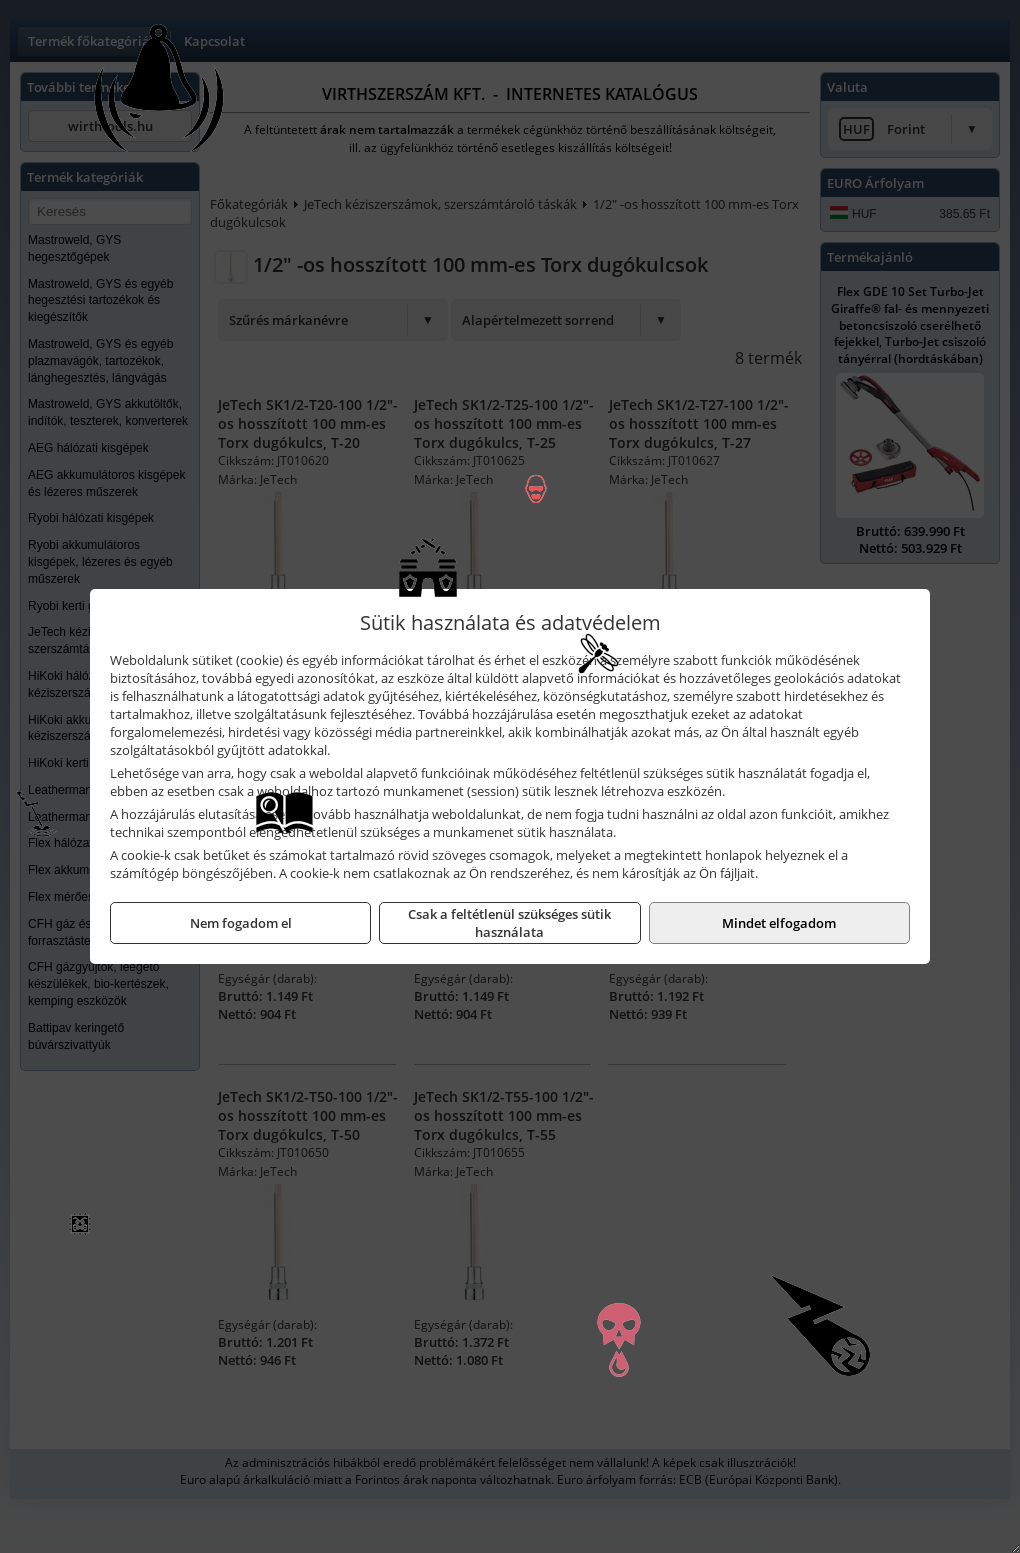 The height and width of the screenshot is (1553, 1020). Describe the element at coordinates (37, 814) in the screenshot. I see `metal detector tool or feature` at that location.